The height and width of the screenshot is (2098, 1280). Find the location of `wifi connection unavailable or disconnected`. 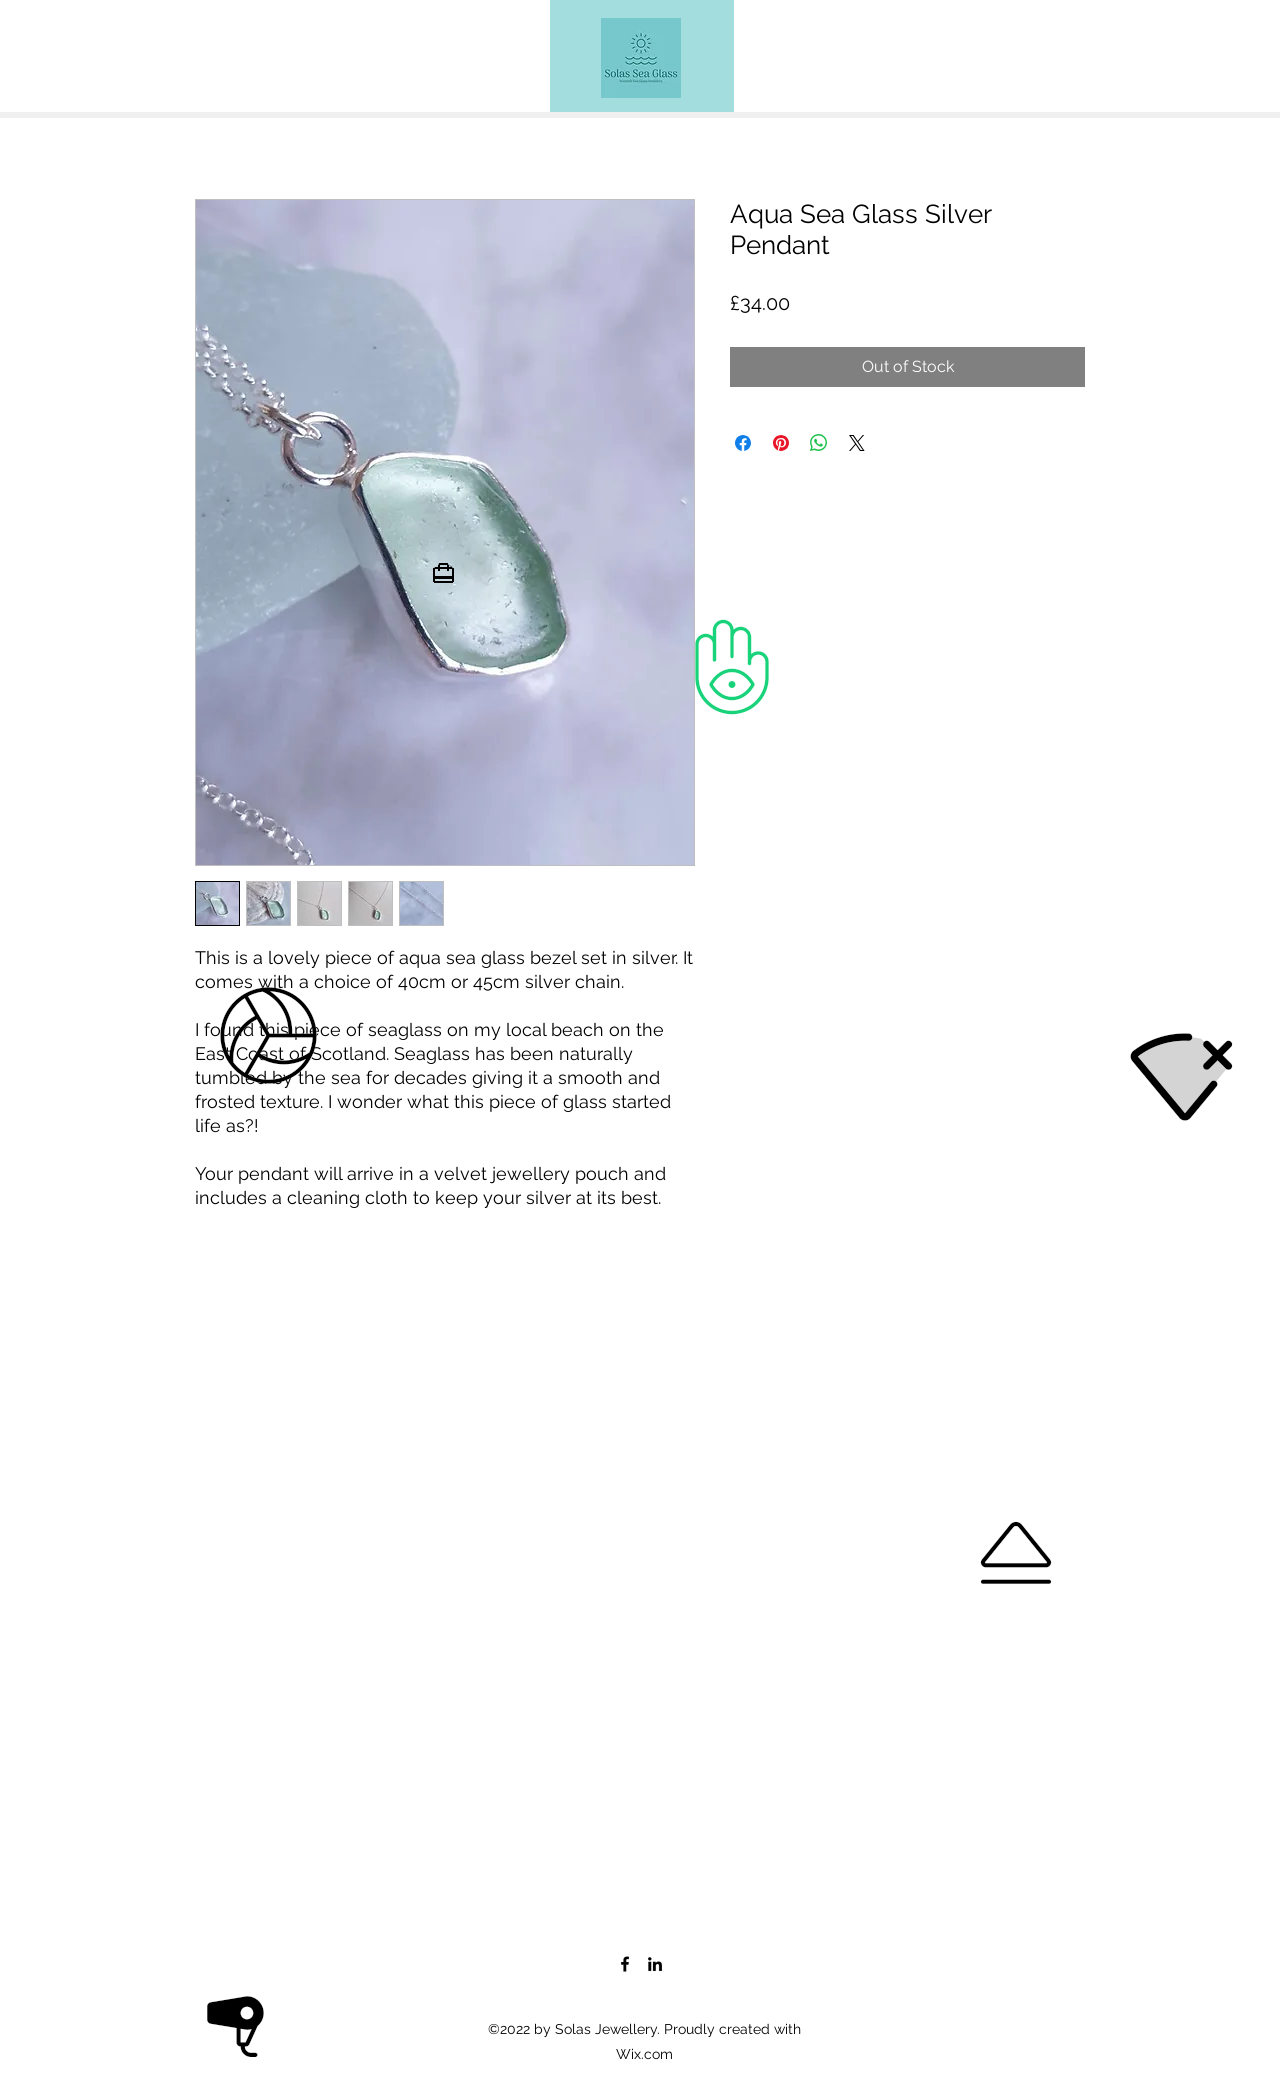

wifi connection unavailable or disconnected is located at coordinates (1185, 1077).